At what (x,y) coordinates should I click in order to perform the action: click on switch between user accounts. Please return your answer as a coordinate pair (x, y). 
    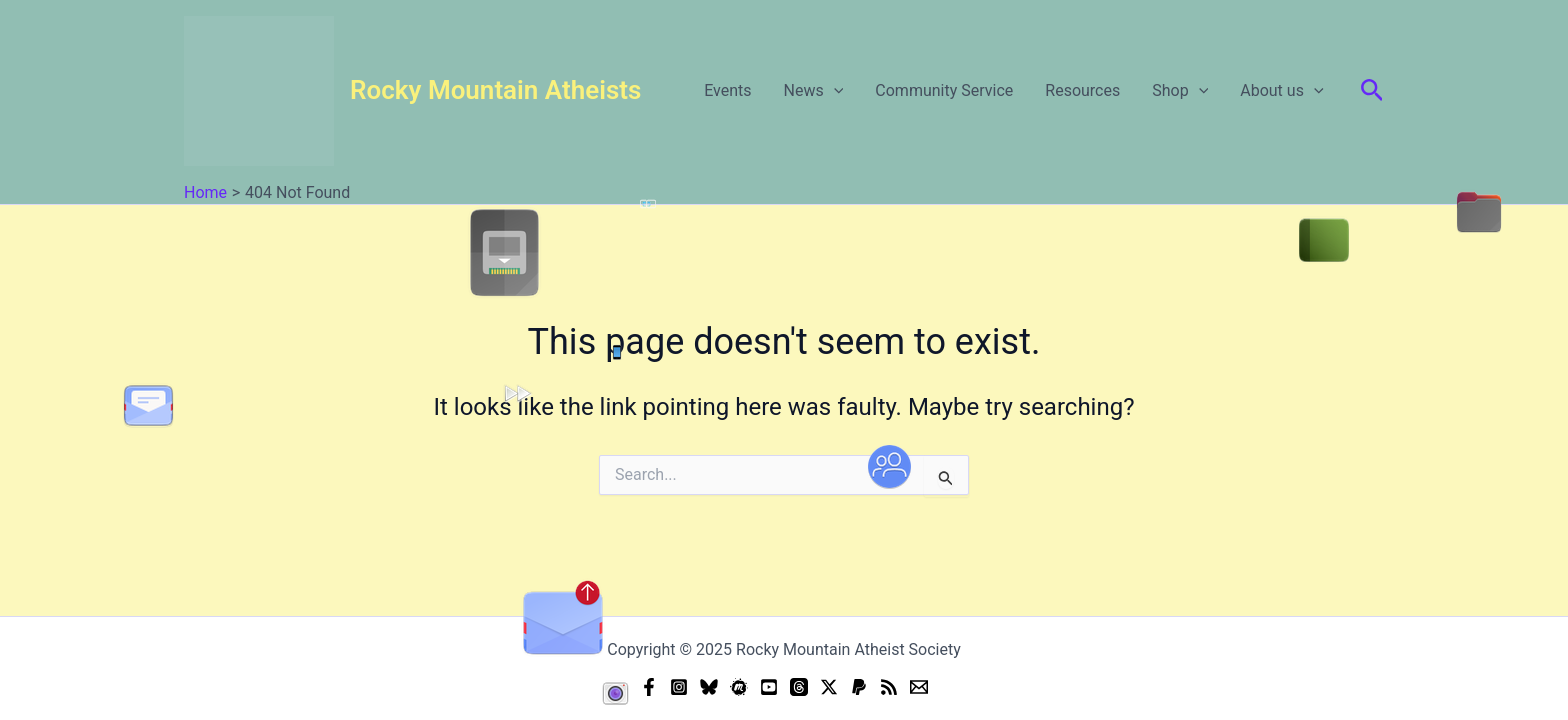
    Looking at the image, I should click on (889, 466).